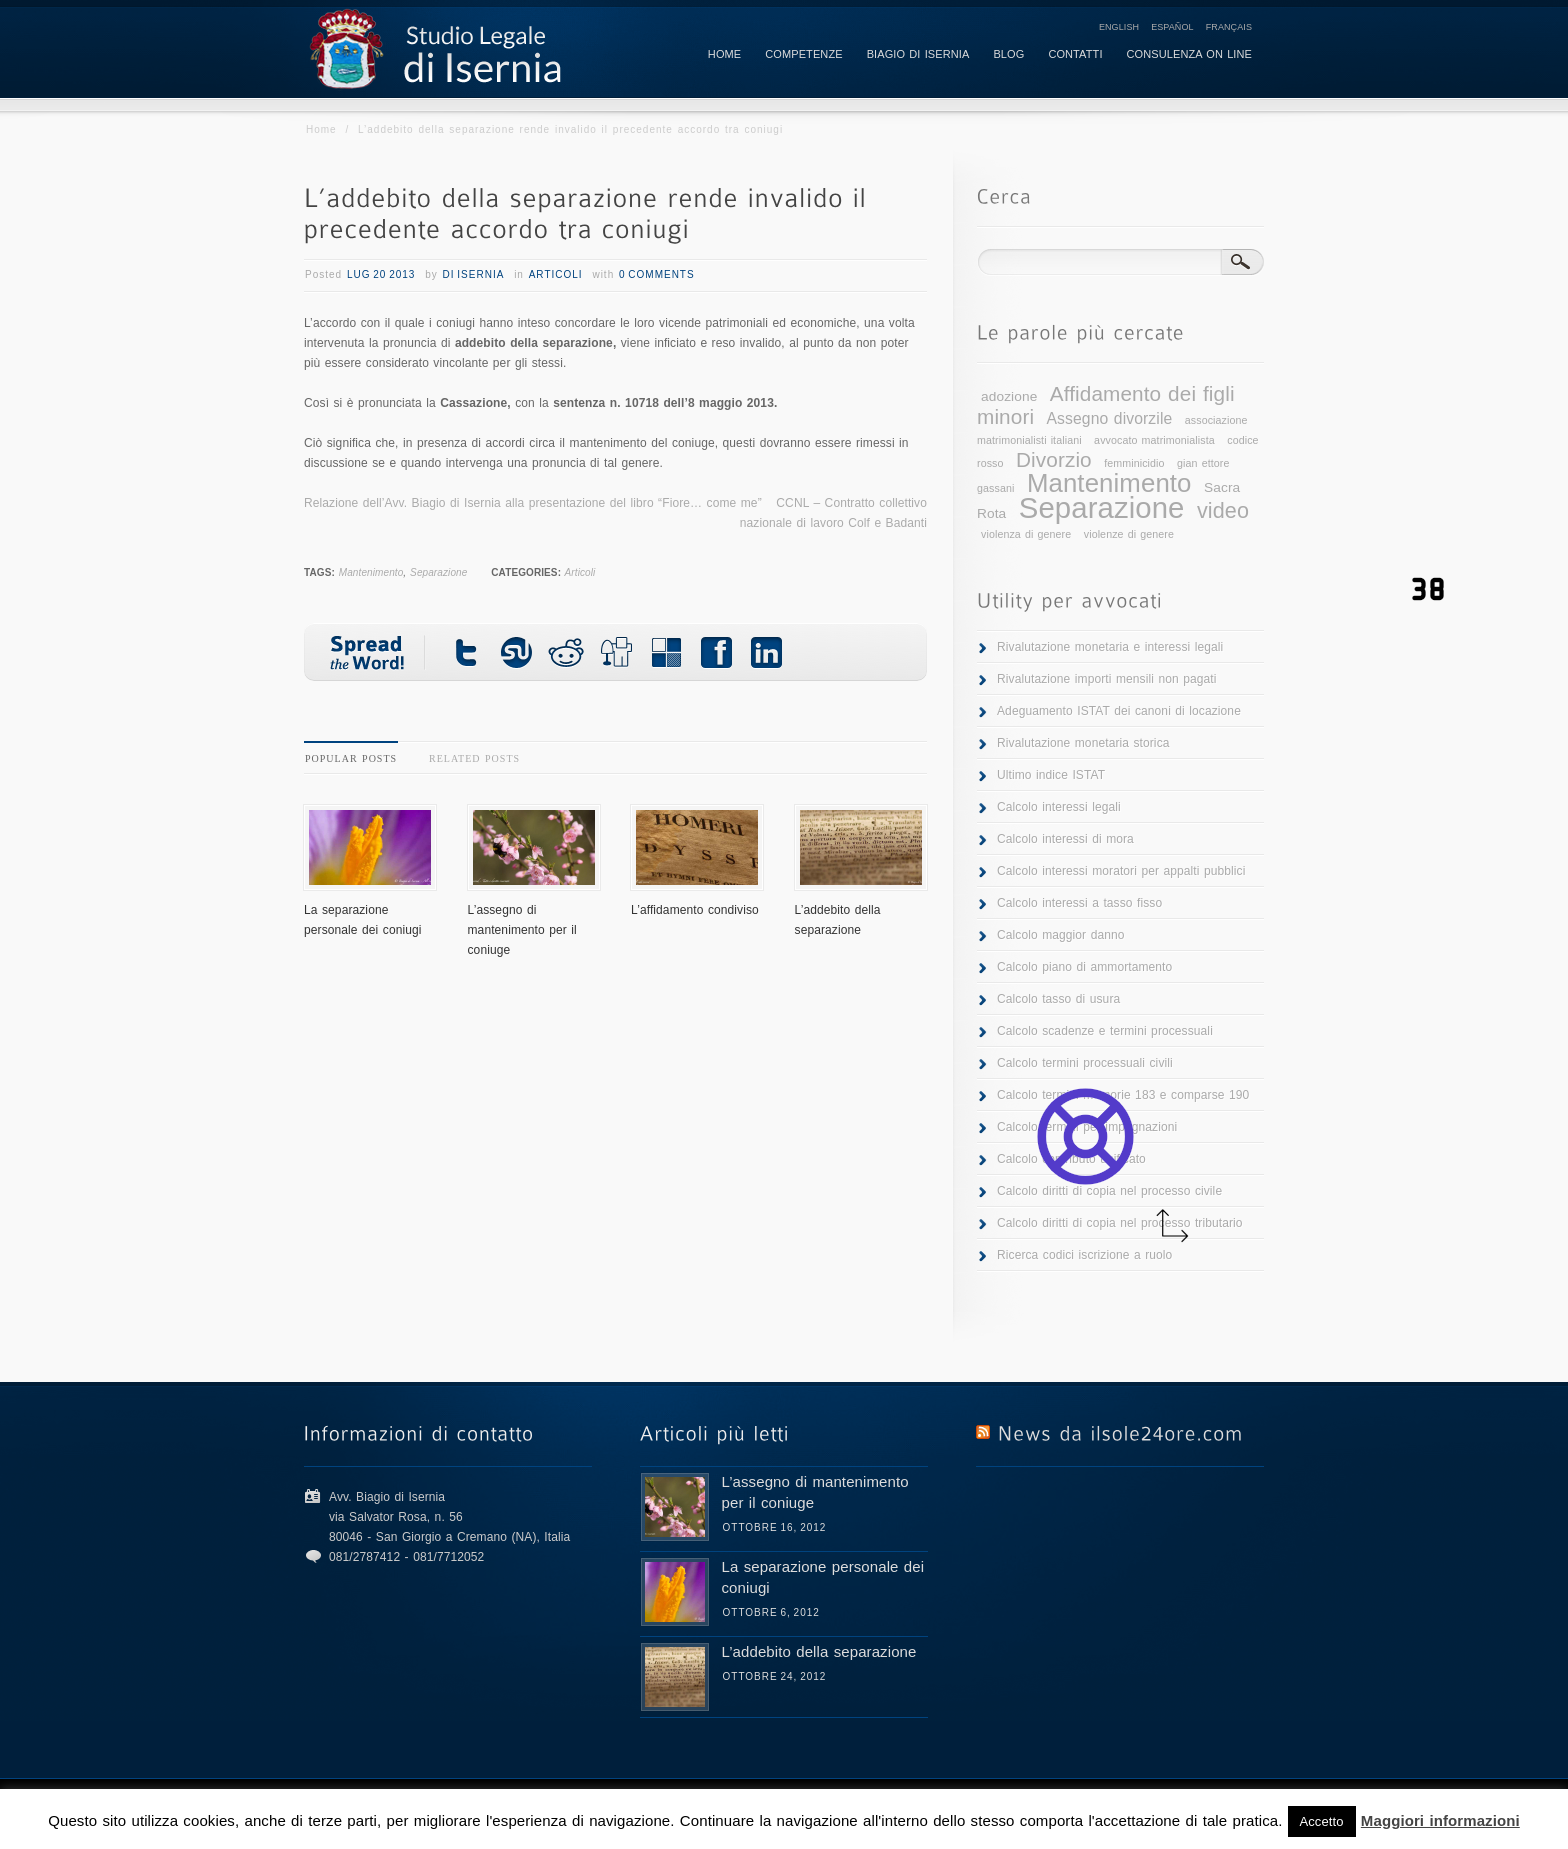 The image size is (1568, 1849). Describe the element at coordinates (1428, 589) in the screenshot. I see `indicates item number 38 in a list or sequence` at that location.